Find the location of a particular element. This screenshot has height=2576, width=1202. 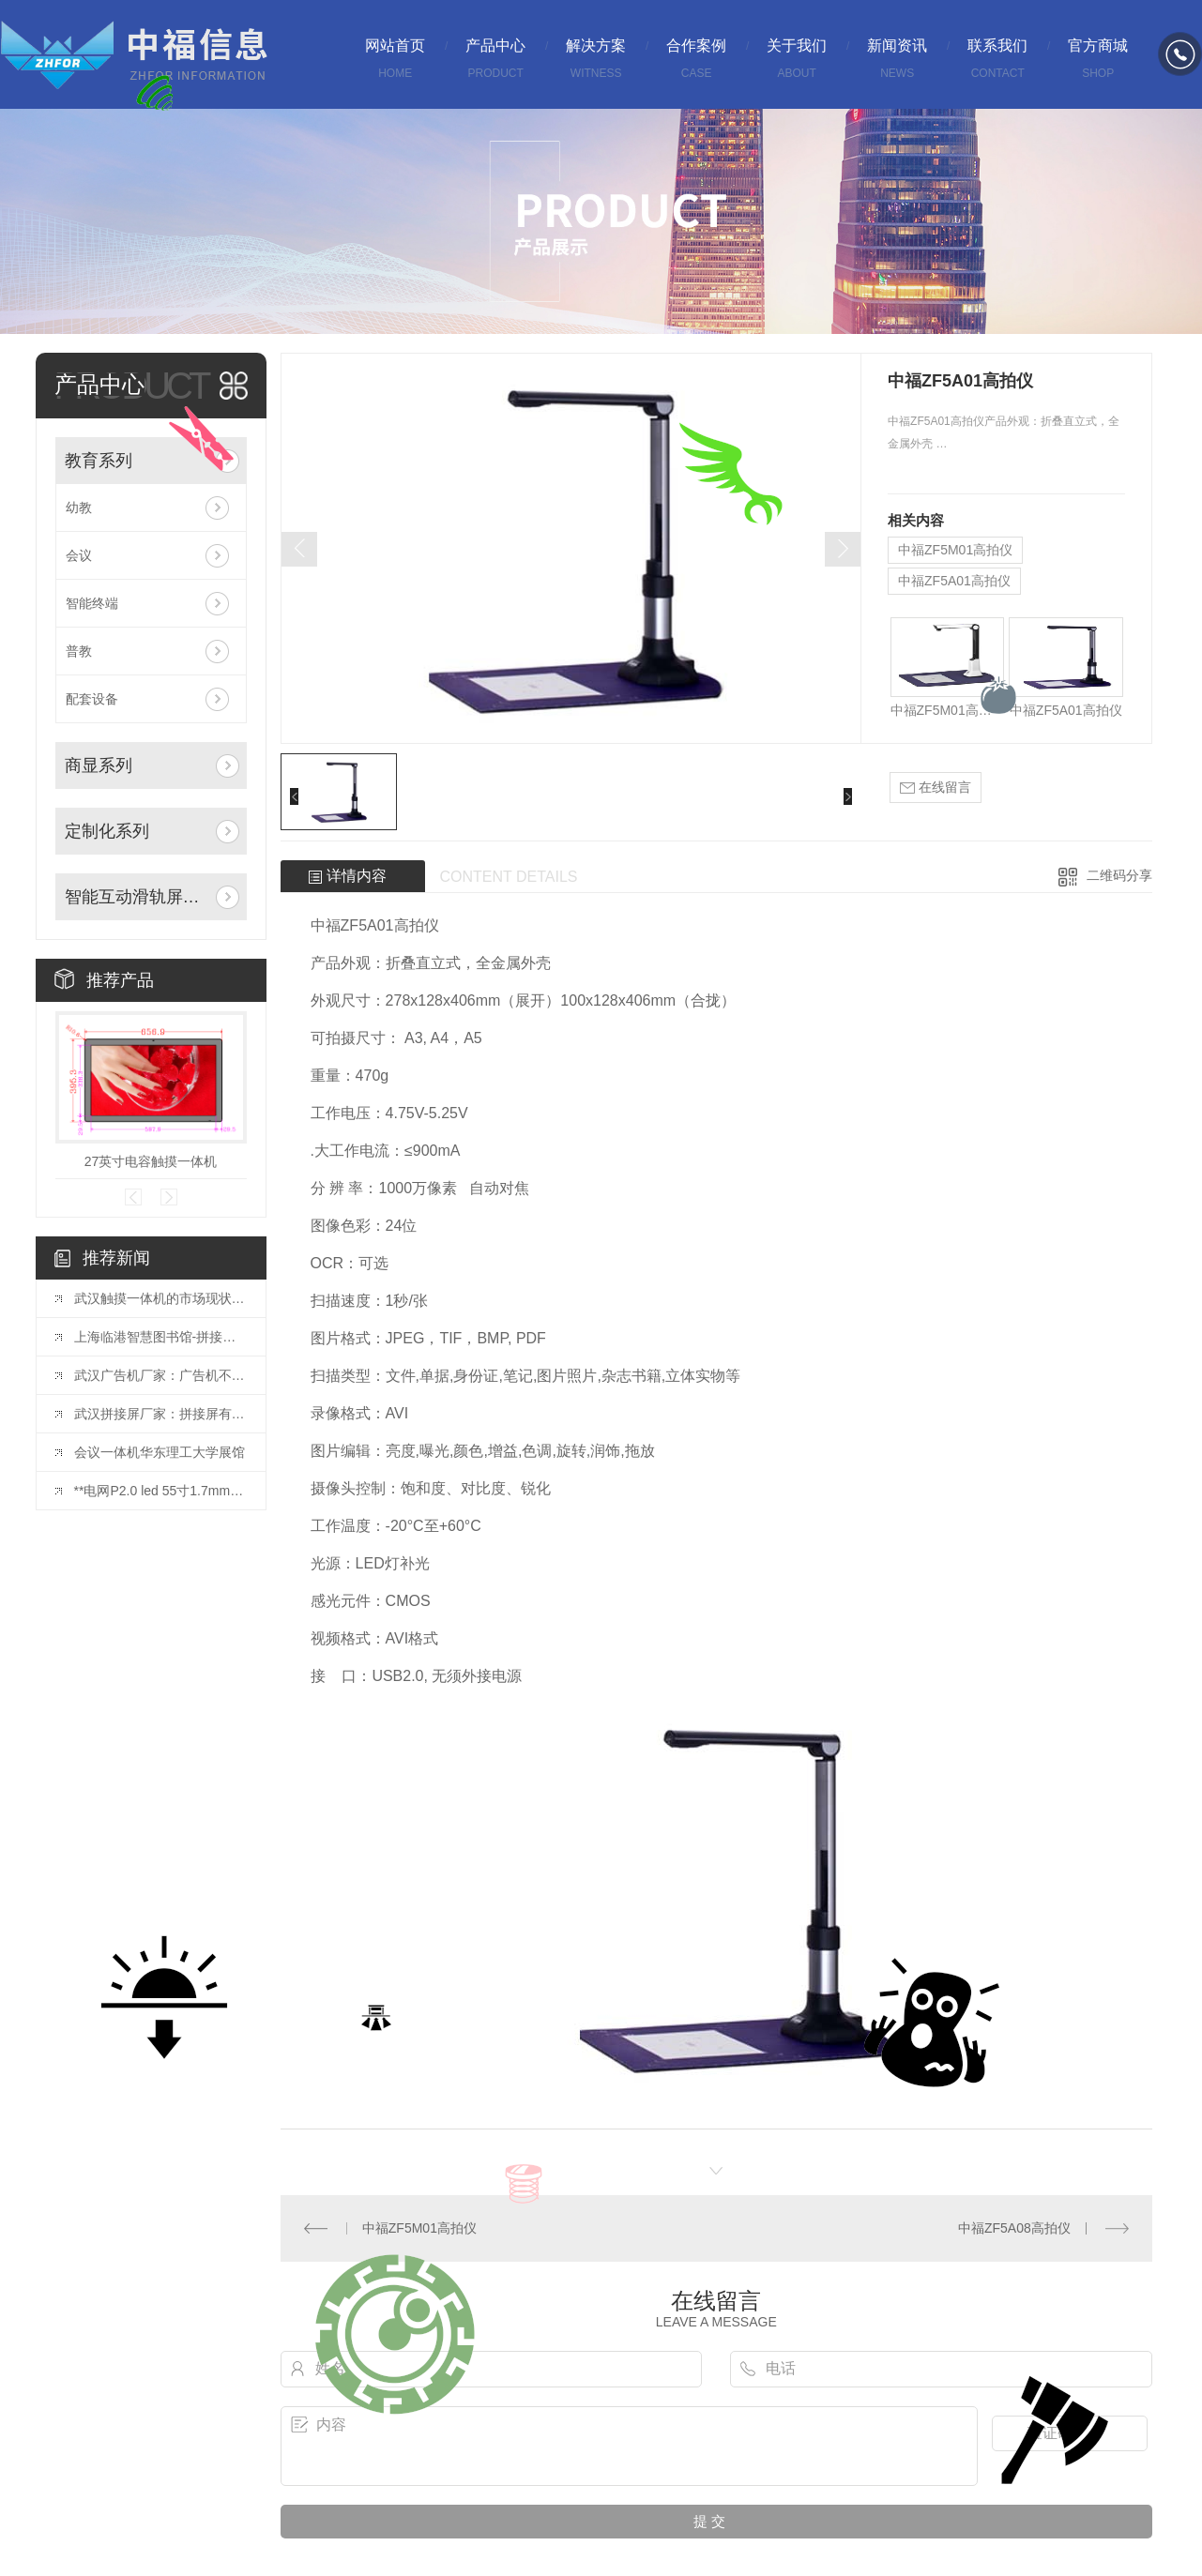

spring or bounce mechanic in a game is located at coordinates (524, 2184).